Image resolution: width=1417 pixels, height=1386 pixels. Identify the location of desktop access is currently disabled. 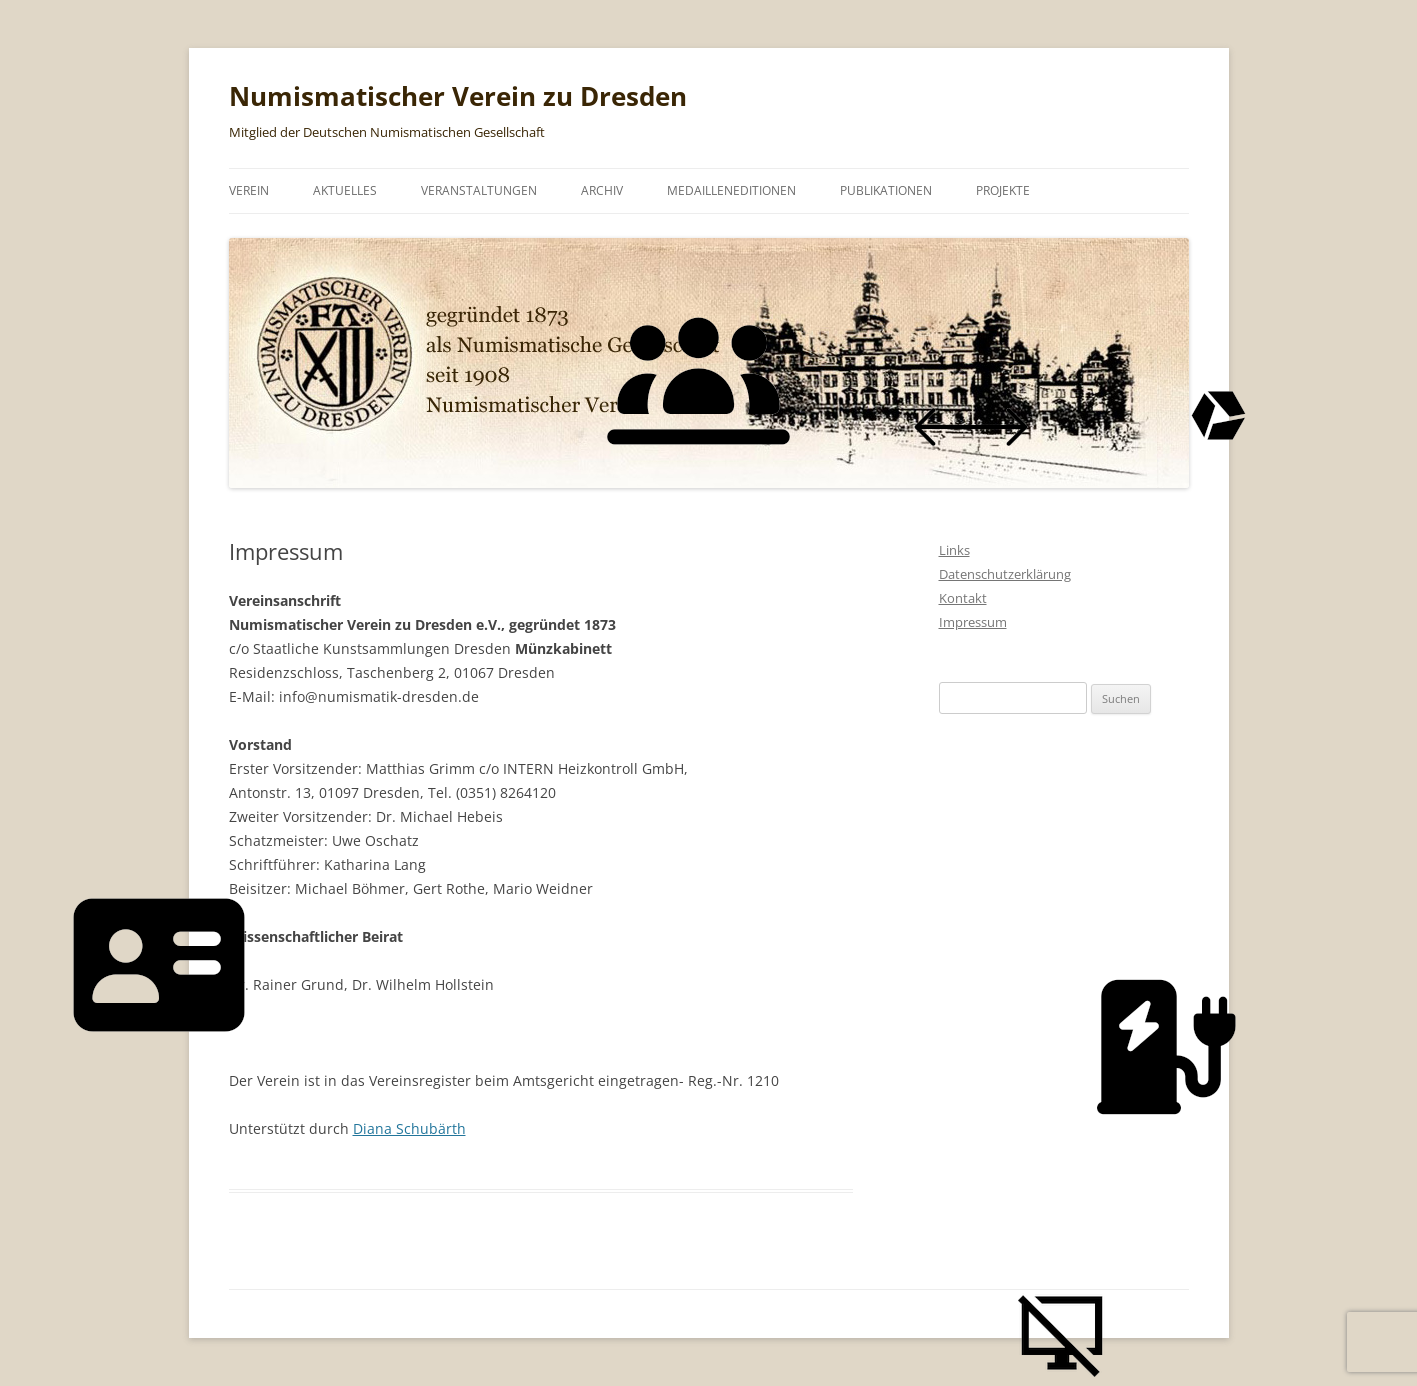
(1062, 1333).